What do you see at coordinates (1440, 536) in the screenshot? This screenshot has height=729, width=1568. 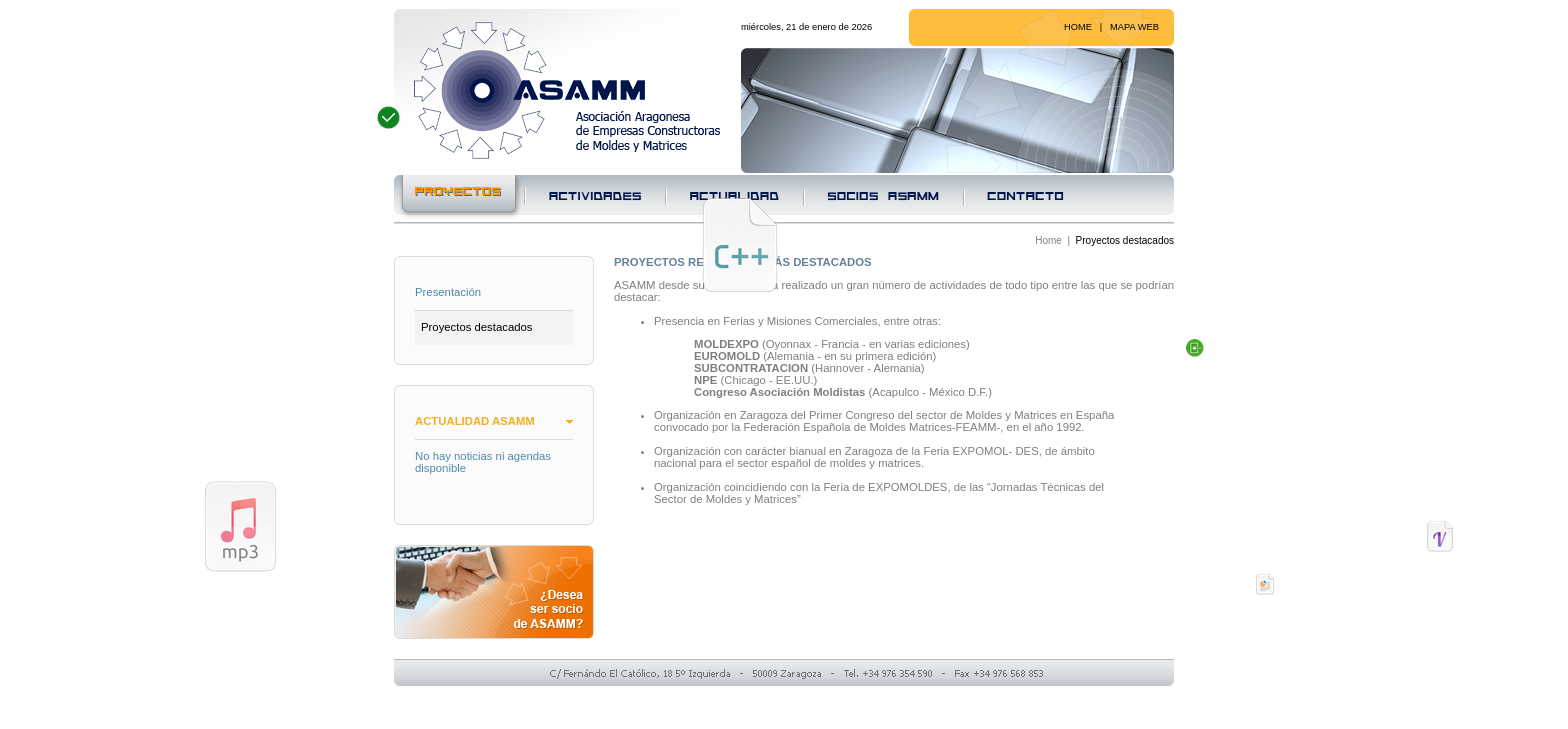 I see `vala source code file` at bounding box center [1440, 536].